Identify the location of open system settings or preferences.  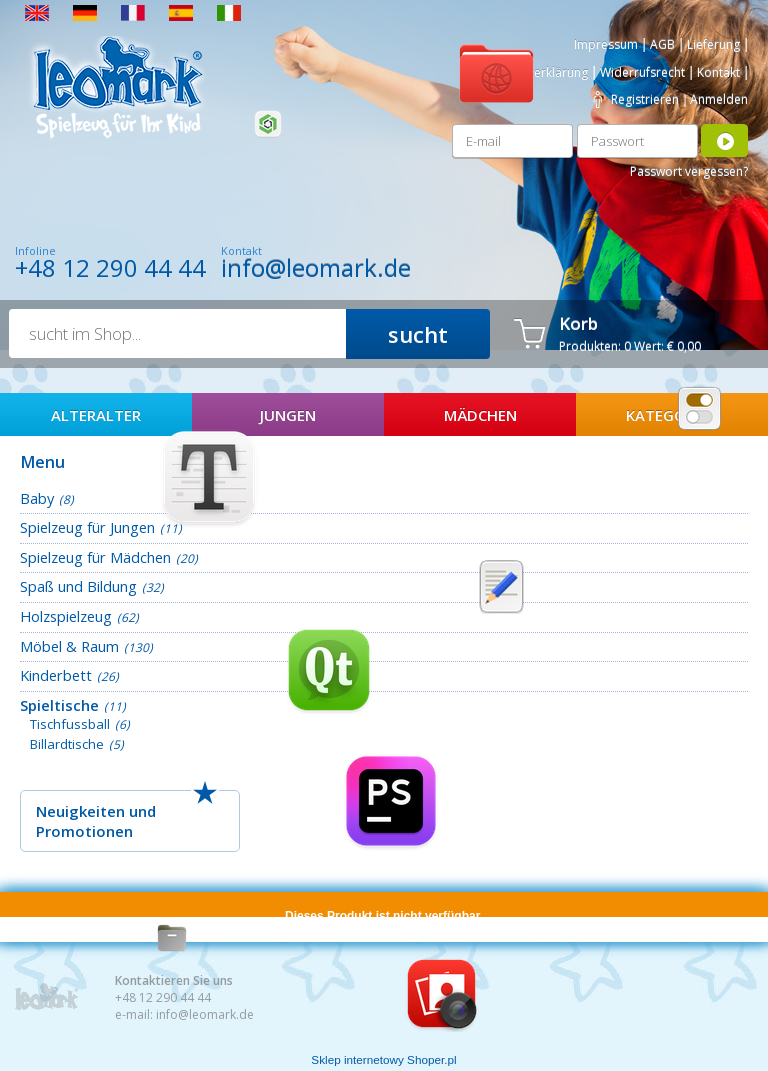
(699, 408).